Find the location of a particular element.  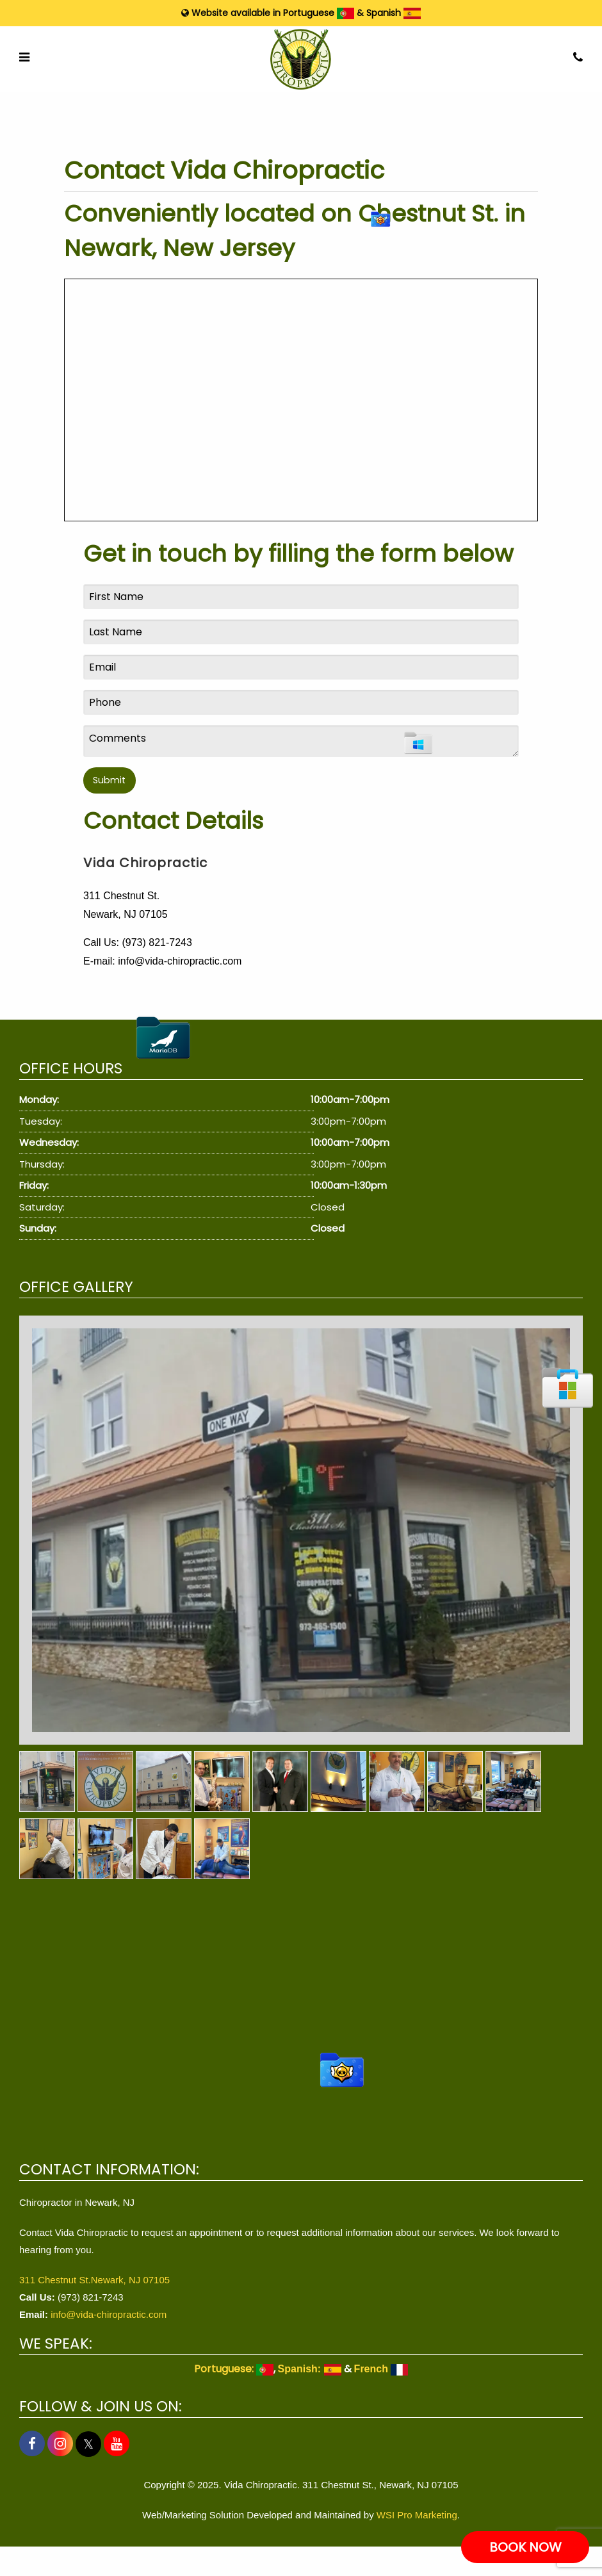

open microsoft store downloads folder is located at coordinates (567, 1389).